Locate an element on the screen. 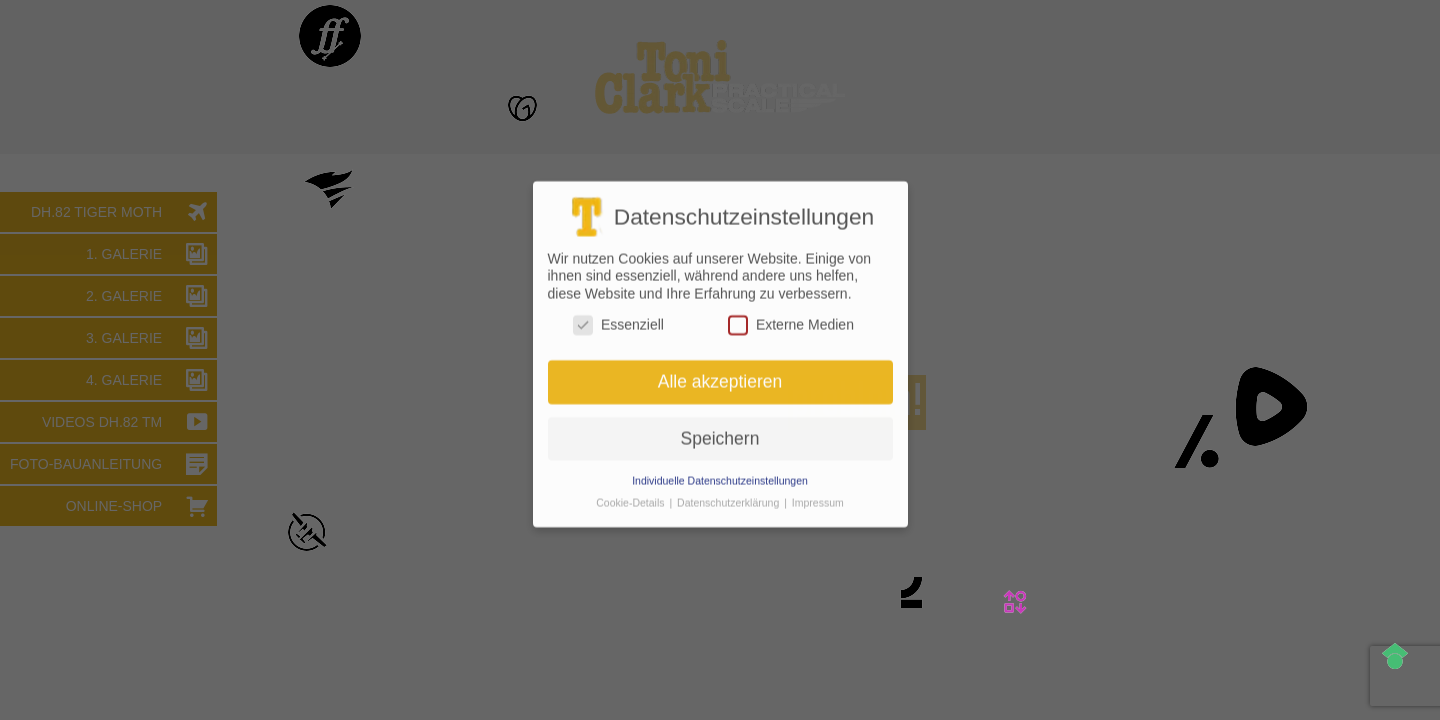 The height and width of the screenshot is (720, 1440). swap or exchange items is located at coordinates (1015, 602).